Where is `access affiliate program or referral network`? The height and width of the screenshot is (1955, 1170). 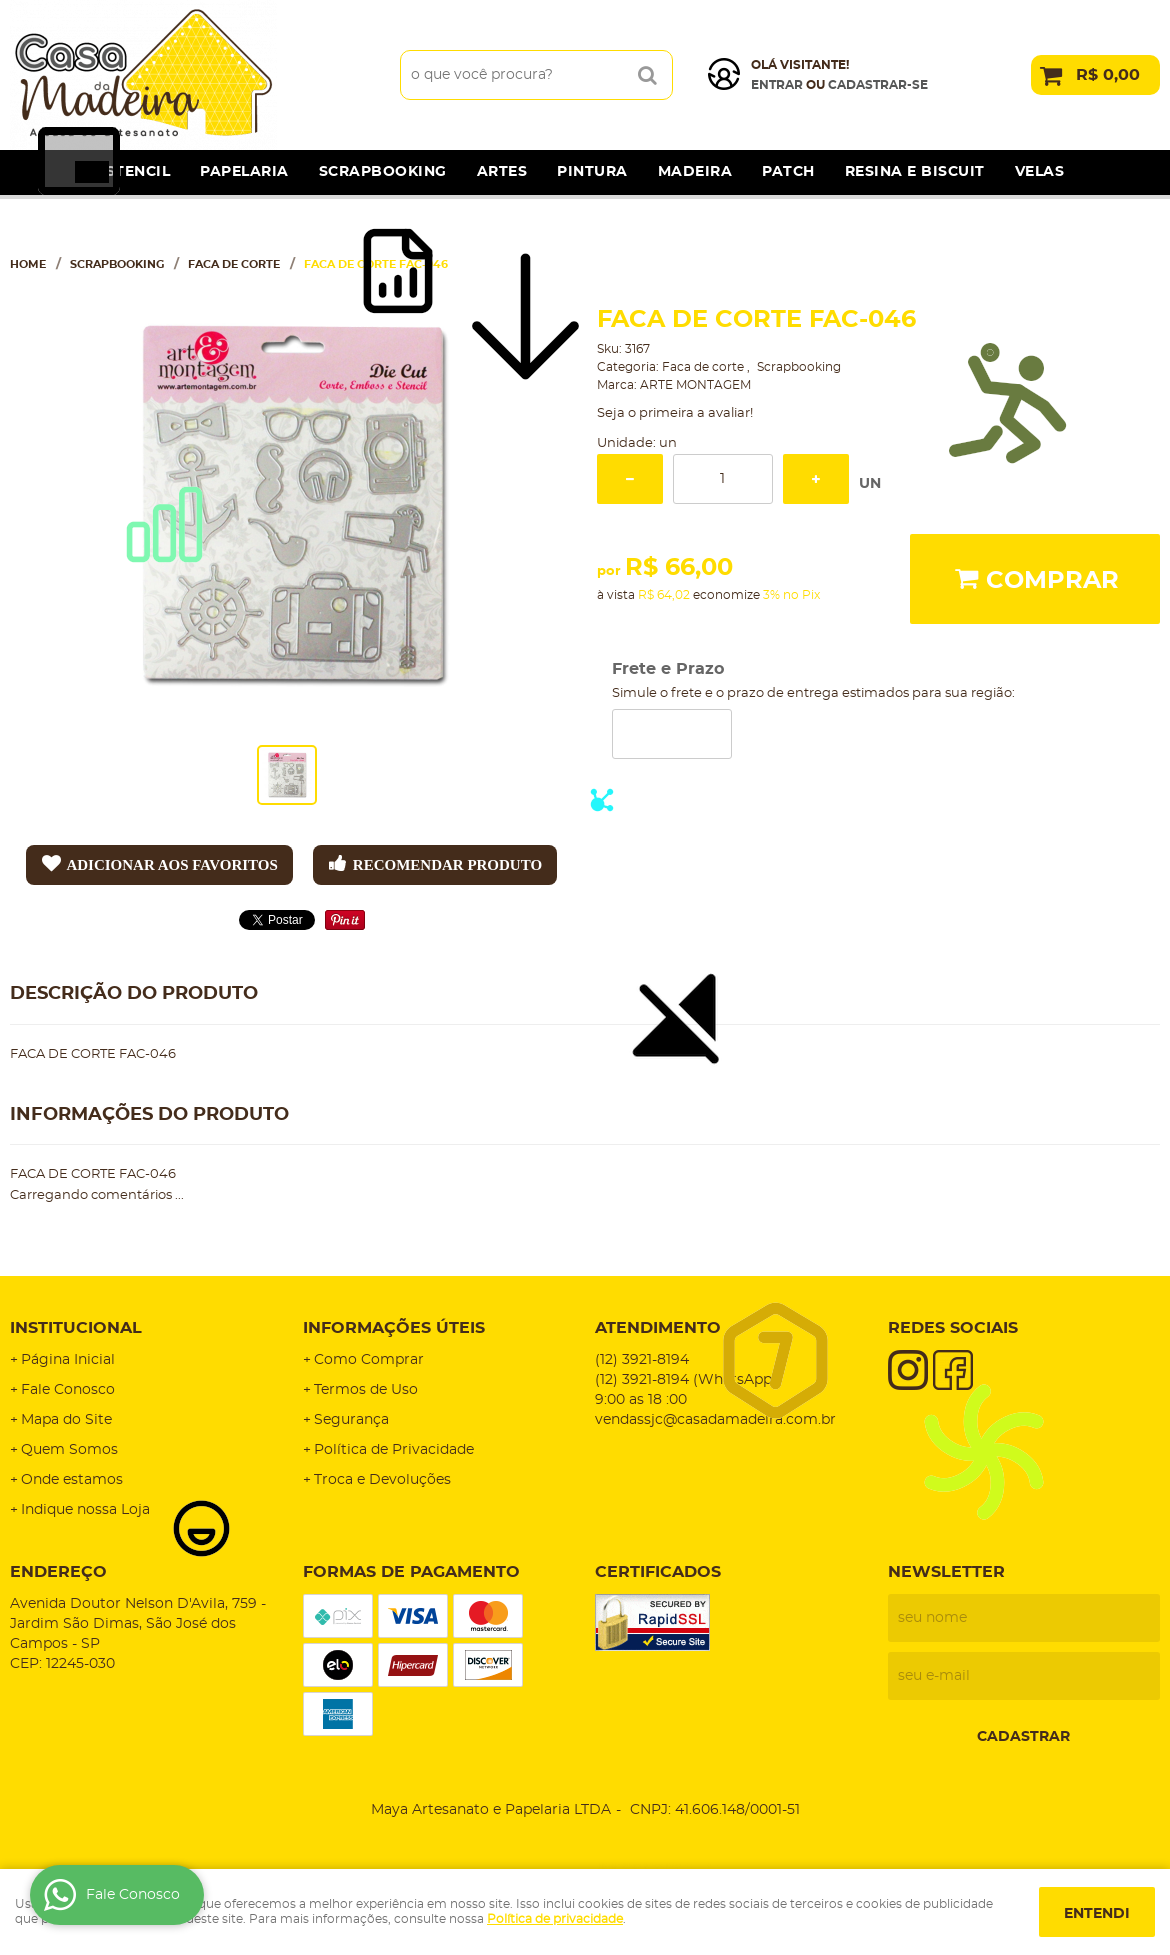 access affiliate program or referral network is located at coordinates (602, 800).